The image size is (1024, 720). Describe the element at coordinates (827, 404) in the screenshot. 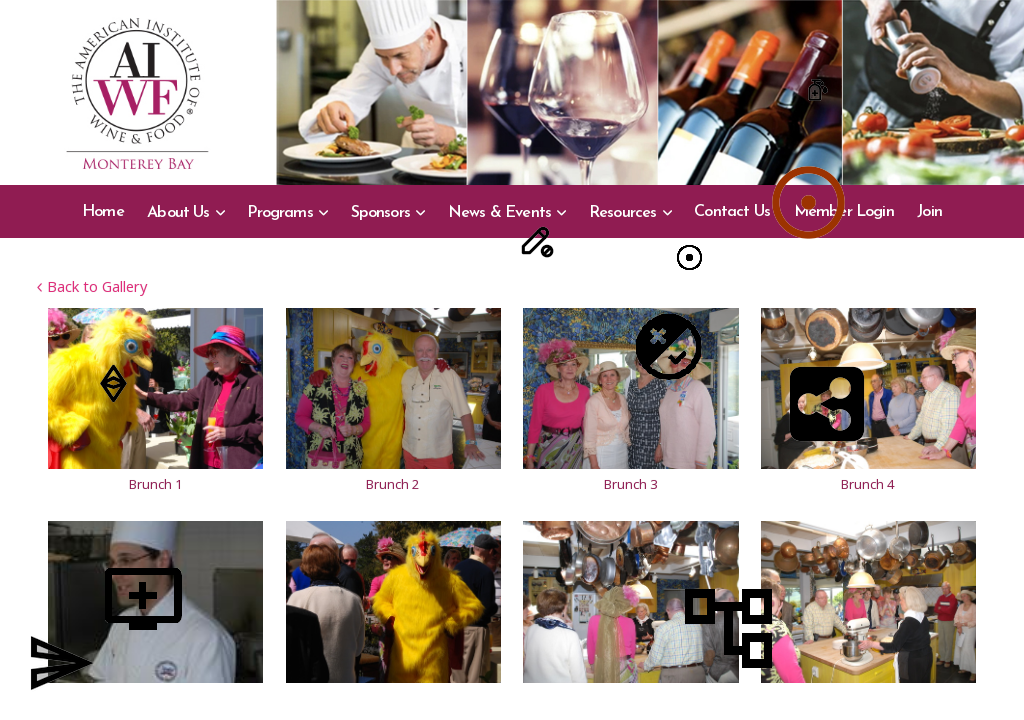

I see `share content to social media or other apps` at that location.